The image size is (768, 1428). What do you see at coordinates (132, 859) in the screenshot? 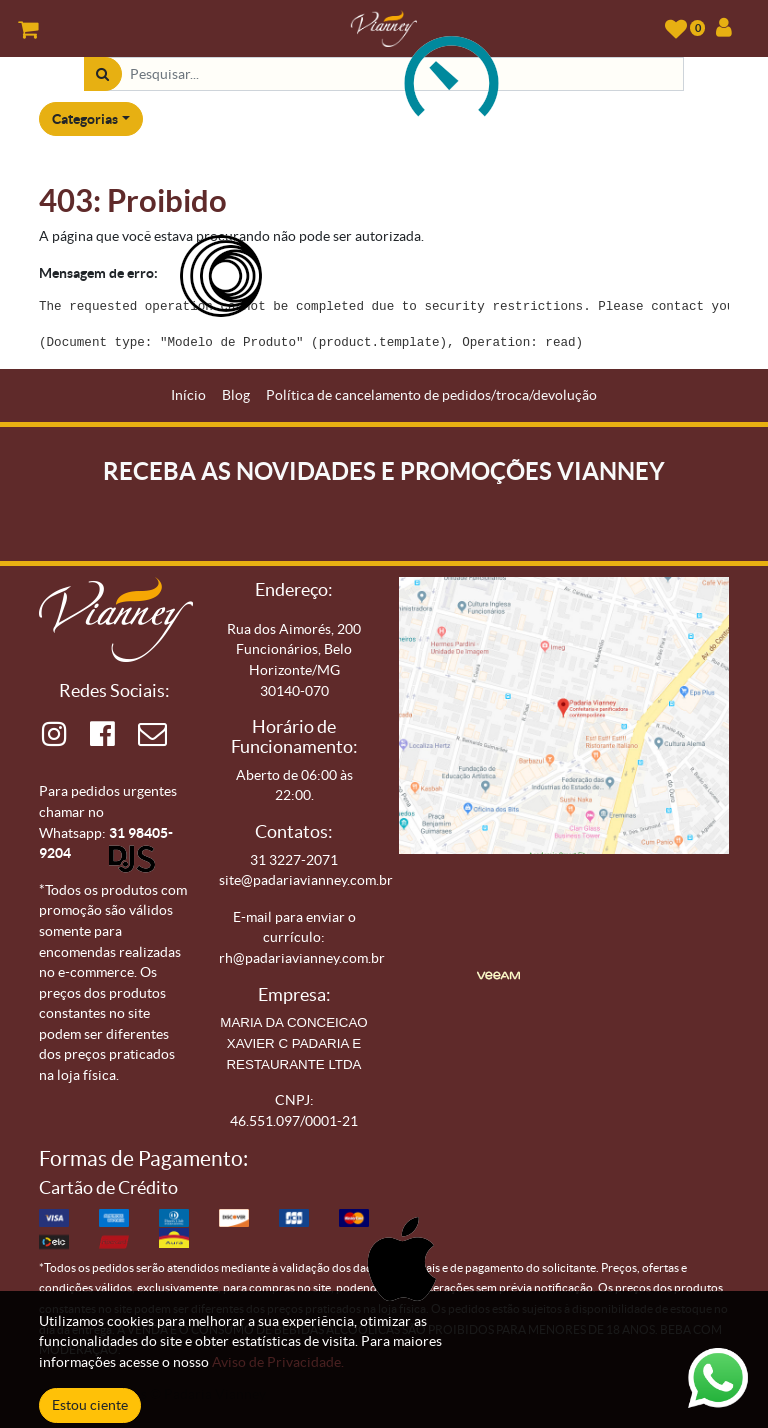
I see `discord.js library or project branding` at bounding box center [132, 859].